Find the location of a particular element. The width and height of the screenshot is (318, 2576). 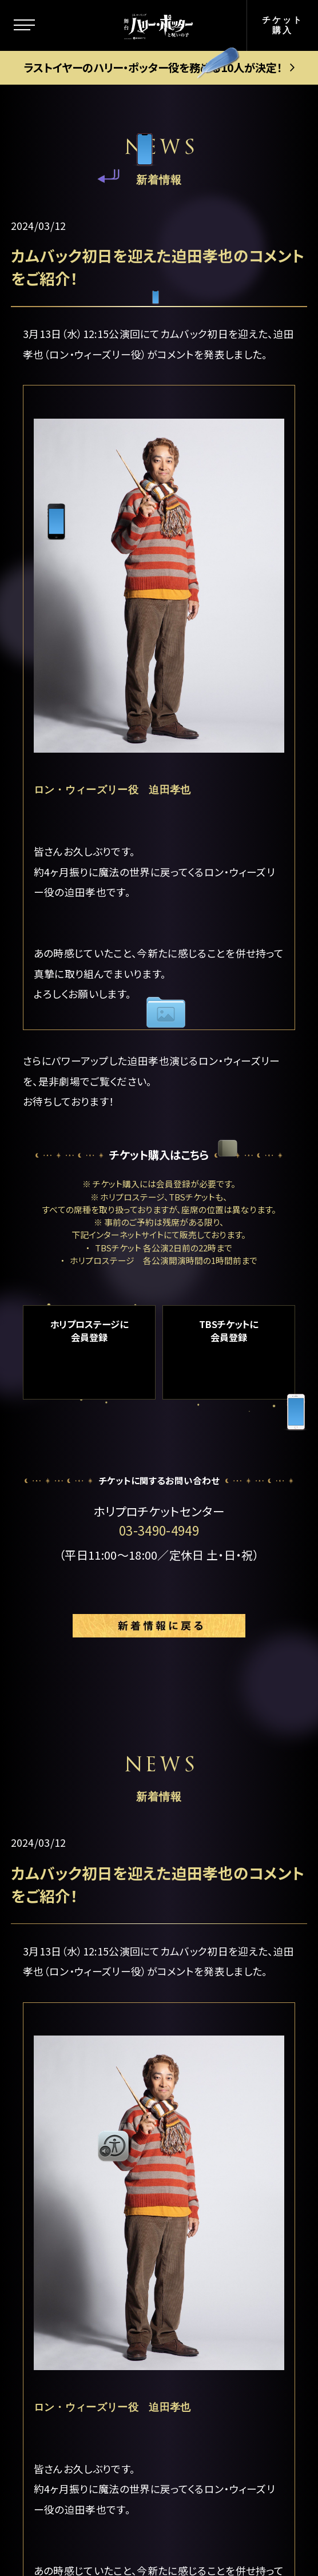

indicates a connected iPhone device is located at coordinates (56, 522).